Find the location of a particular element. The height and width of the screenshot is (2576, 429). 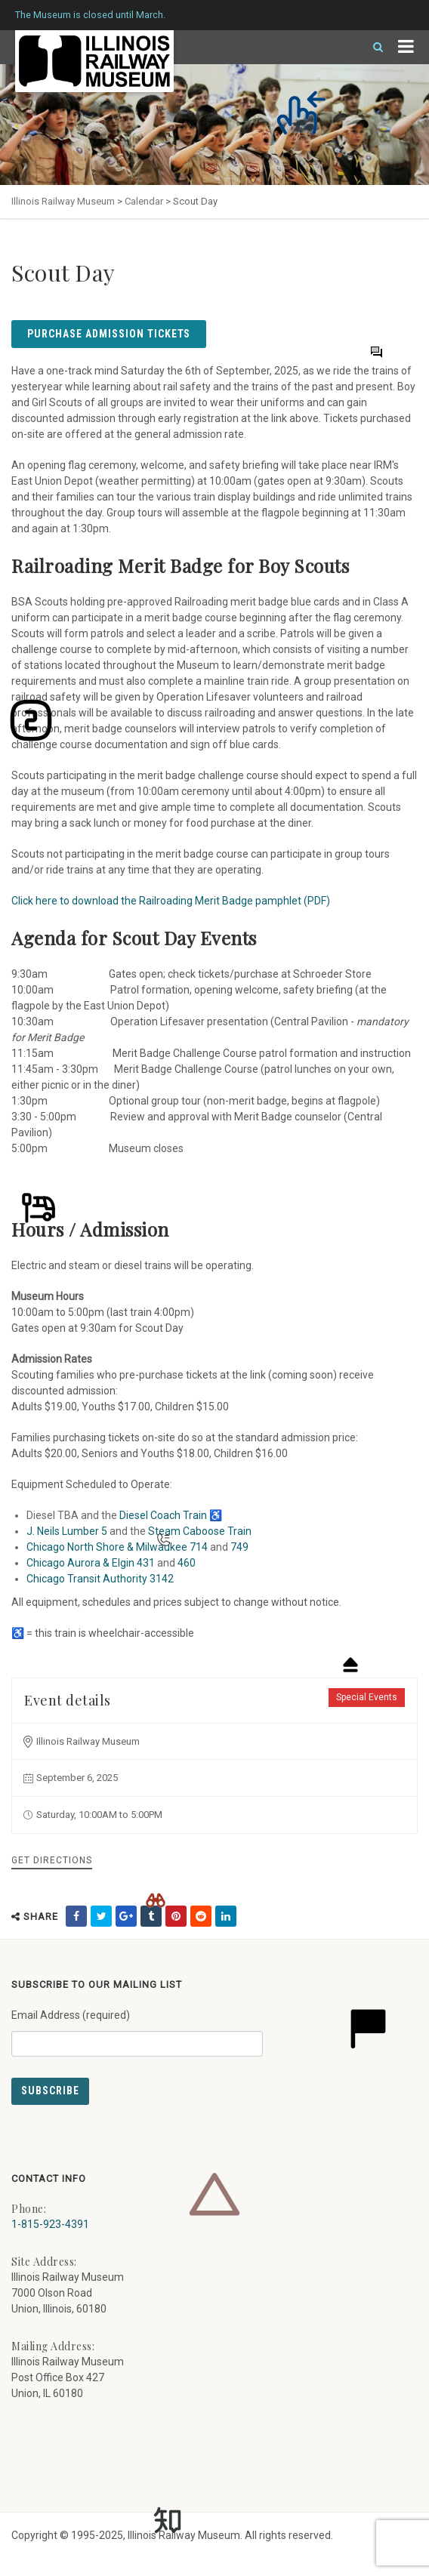

view call log or phone history is located at coordinates (164, 1539).